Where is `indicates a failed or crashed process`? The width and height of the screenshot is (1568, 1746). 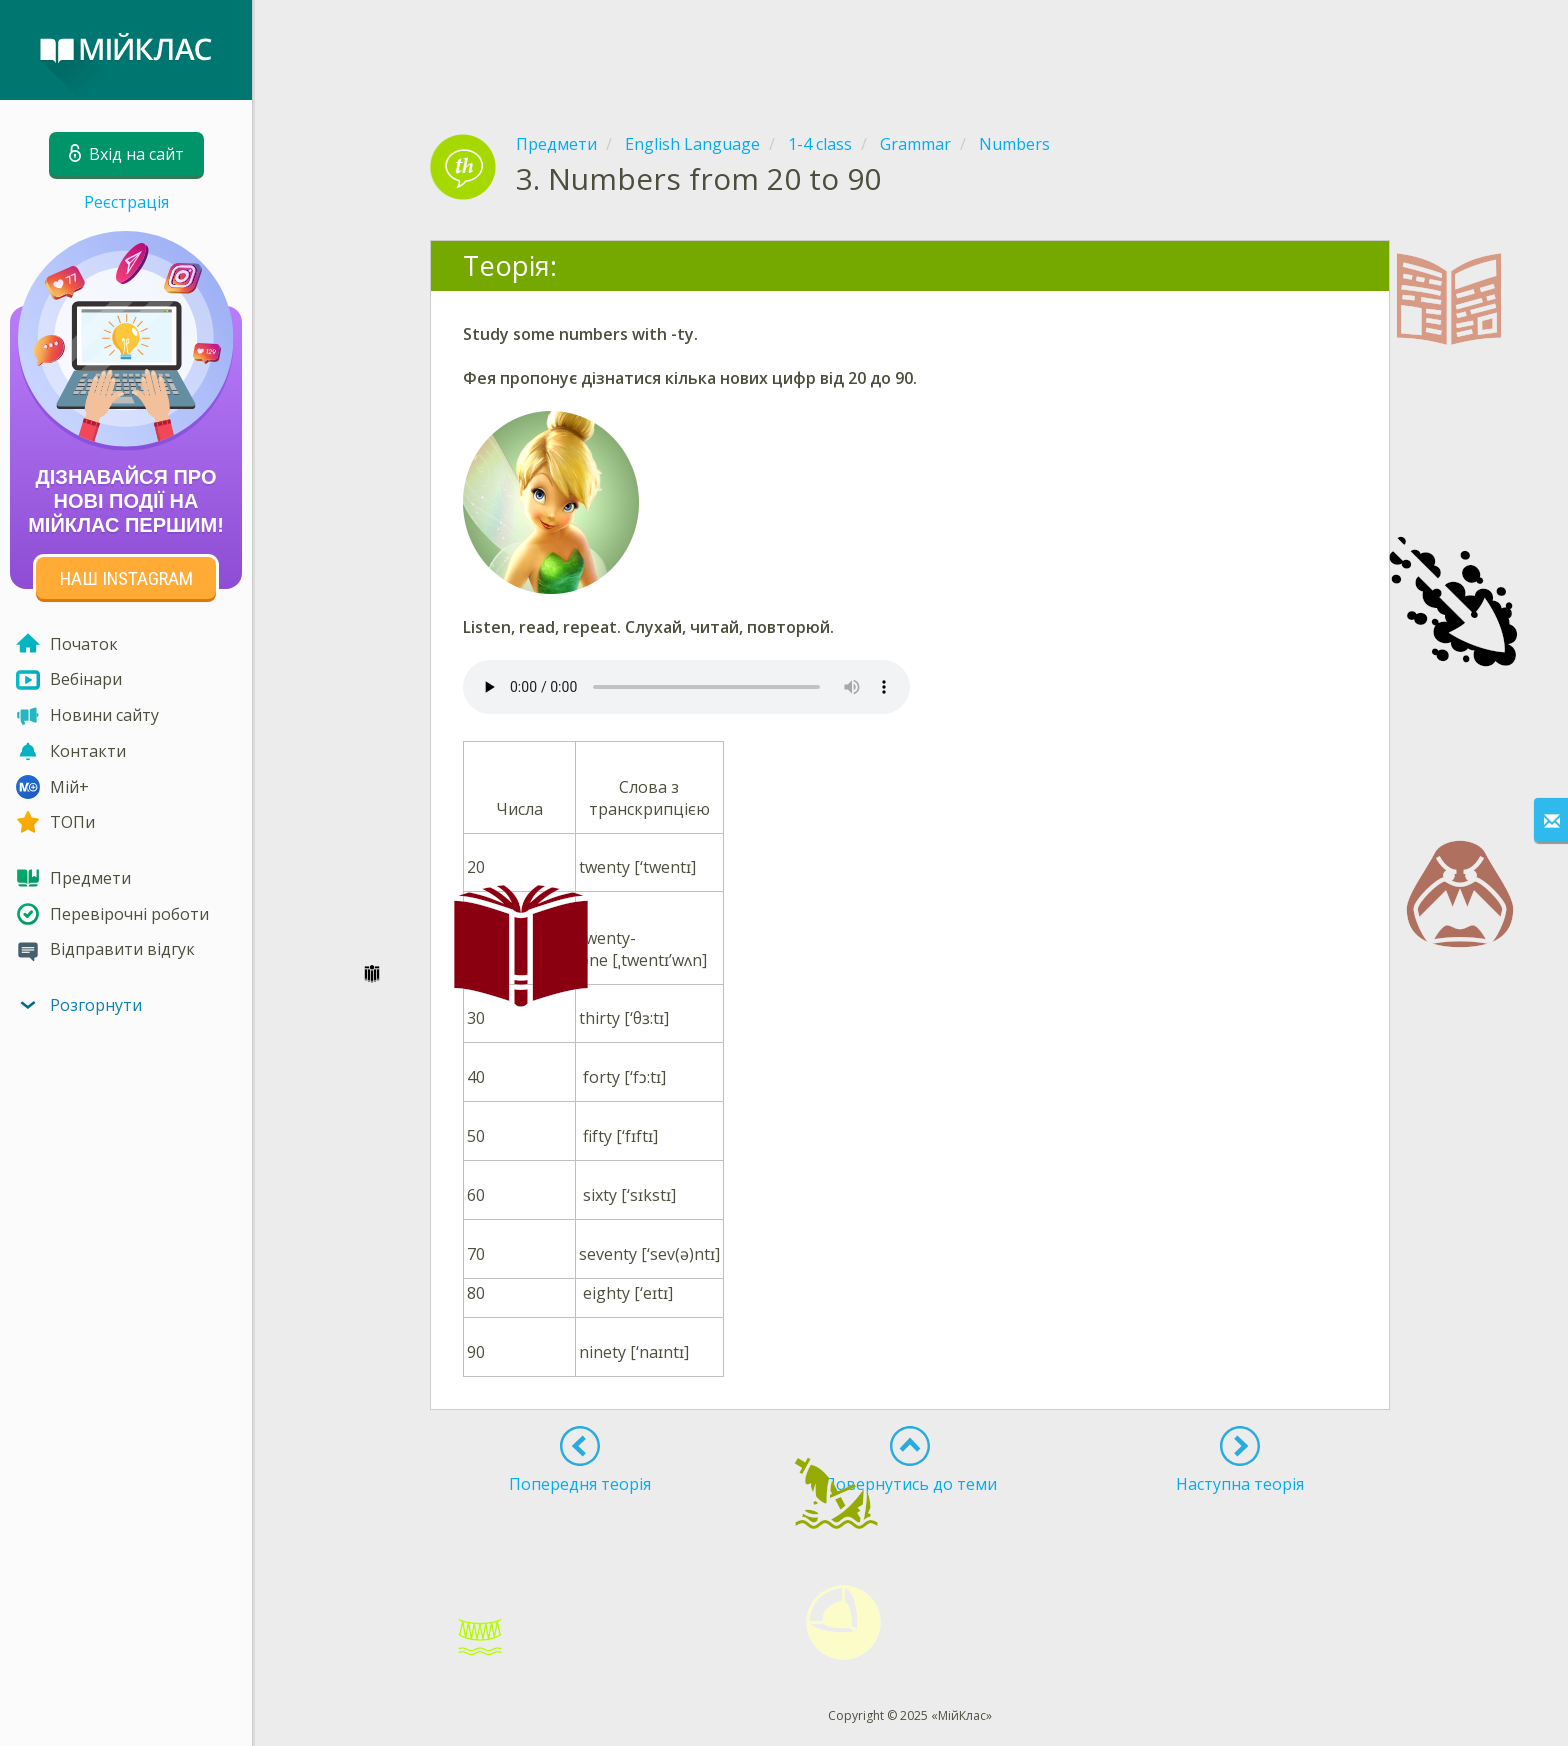 indicates a failed or crashed process is located at coordinates (836, 1487).